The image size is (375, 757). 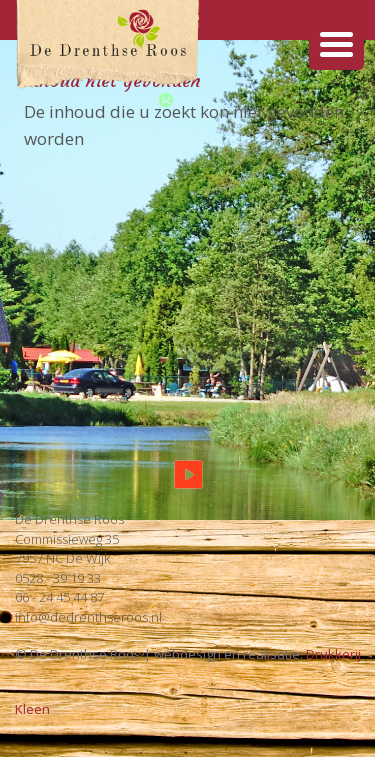 I want to click on rate experience as negative or unsatisfied, so click(x=166, y=100).